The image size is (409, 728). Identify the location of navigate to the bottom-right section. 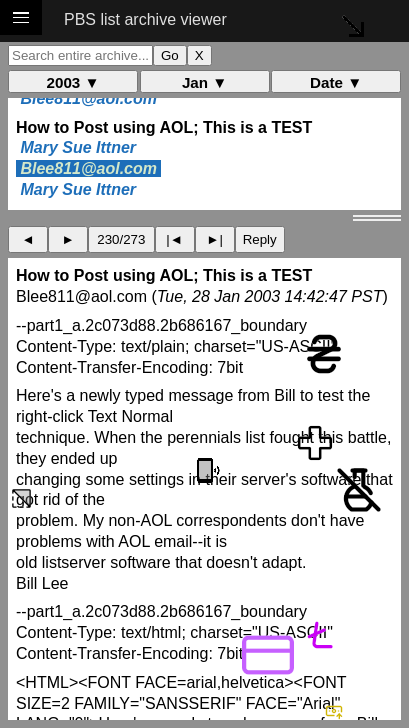
(353, 26).